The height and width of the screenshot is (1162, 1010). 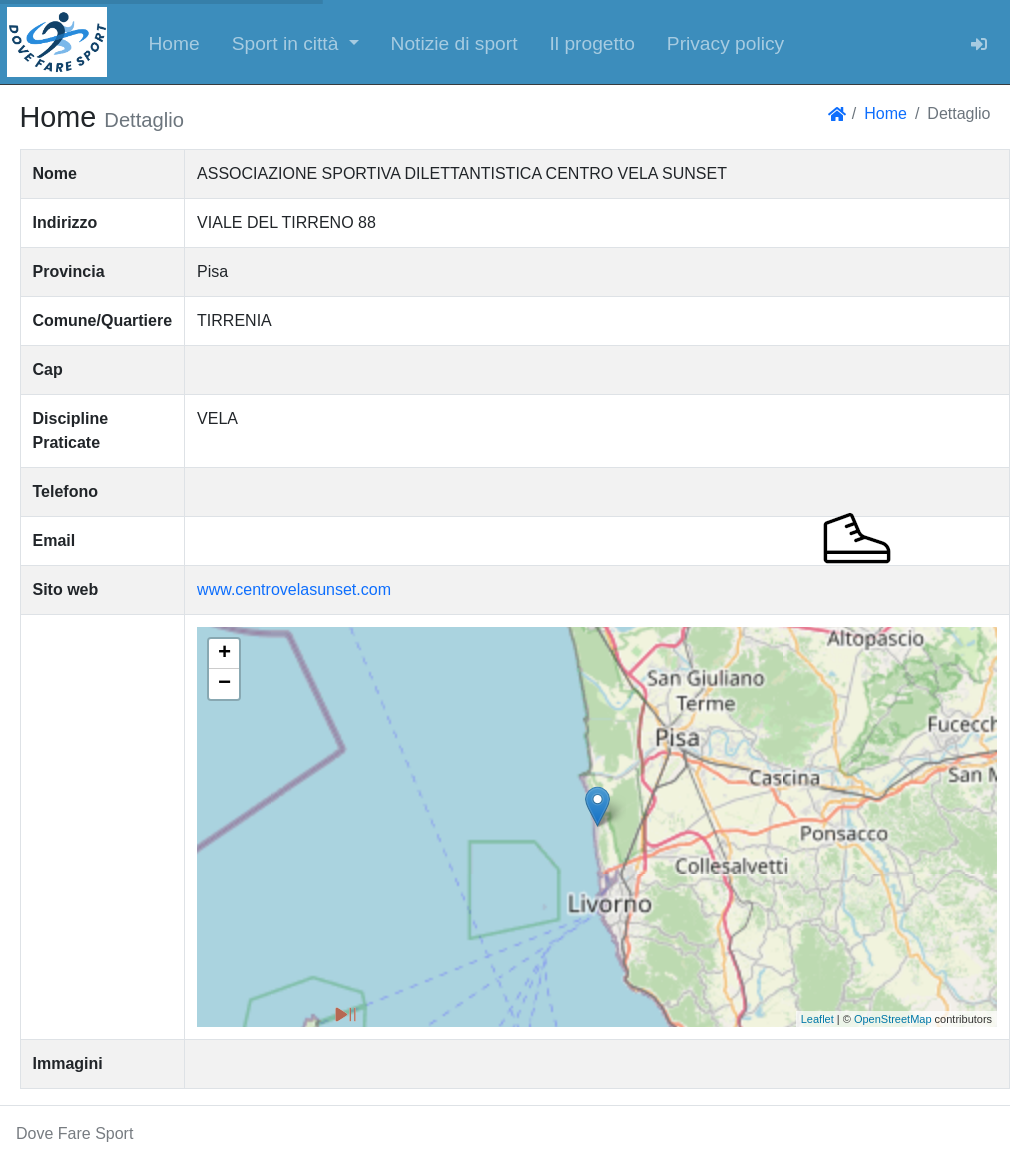 I want to click on toggle between play and pause for media, so click(x=345, y=1014).